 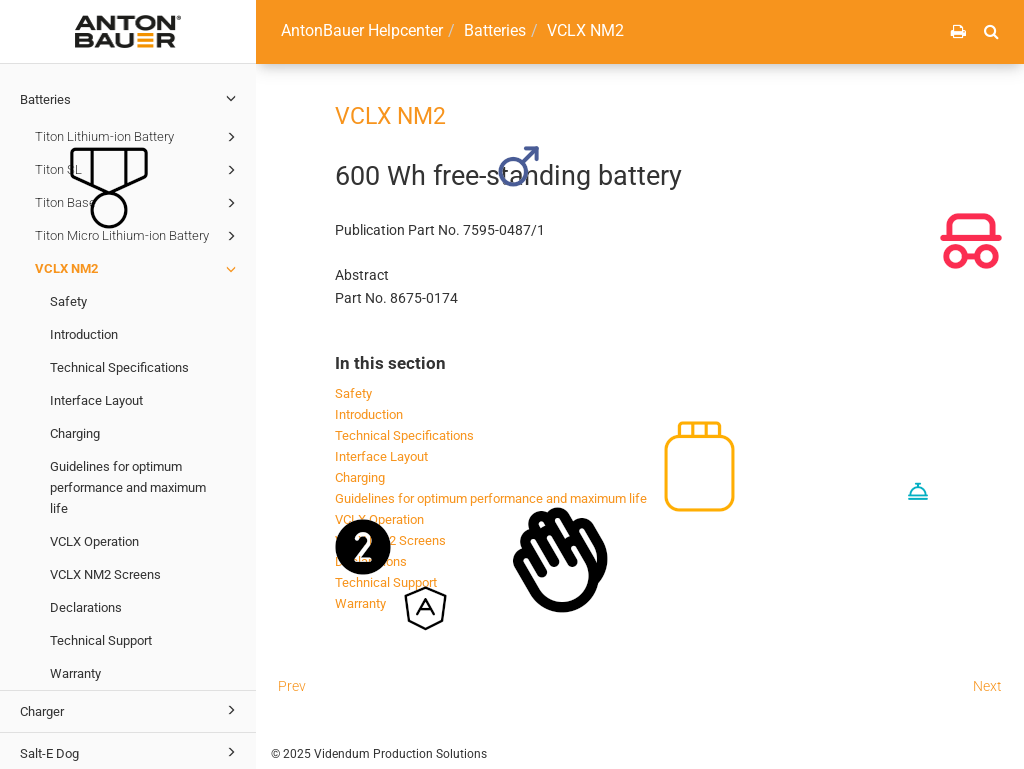 I want to click on store or organize items in a container, so click(x=699, y=466).